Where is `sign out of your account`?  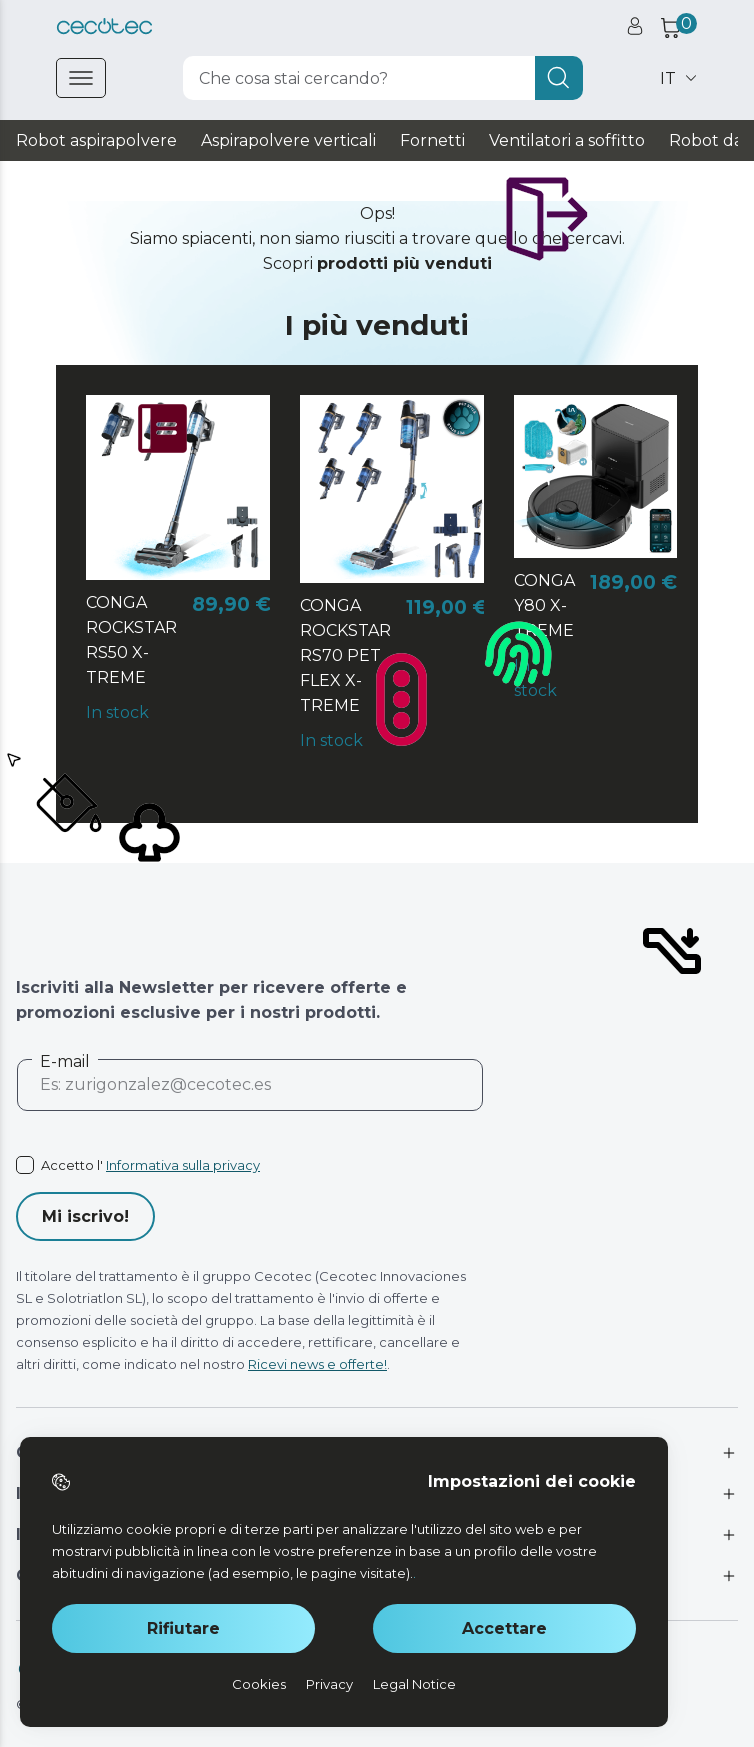 sign out of your account is located at coordinates (543, 214).